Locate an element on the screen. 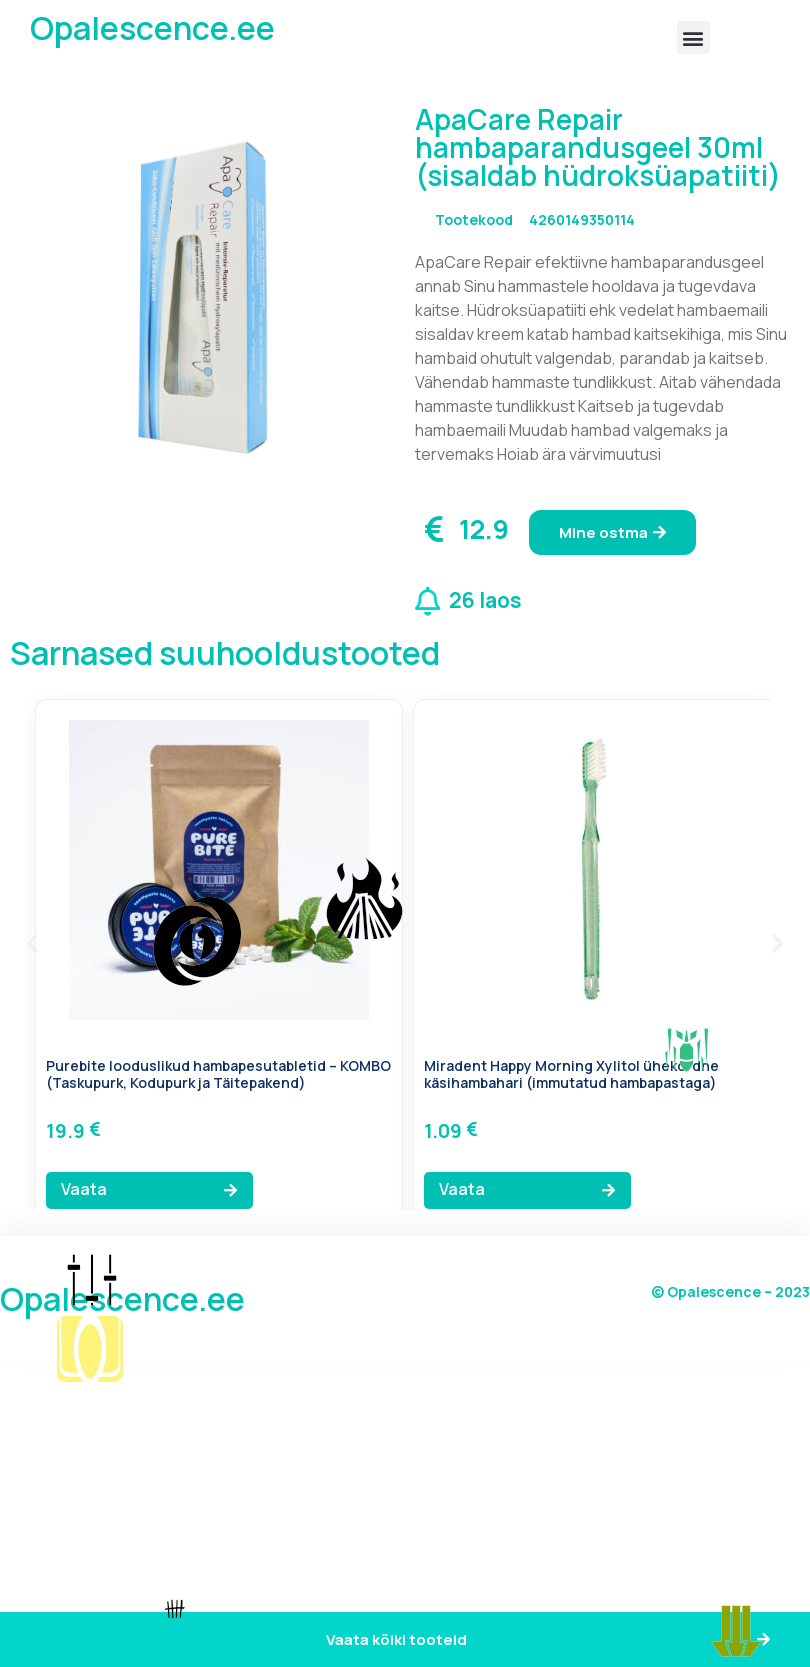 Image resolution: width=810 pixels, height=1667 pixels. indicates a pyre or bonfire game element is located at coordinates (364, 898).